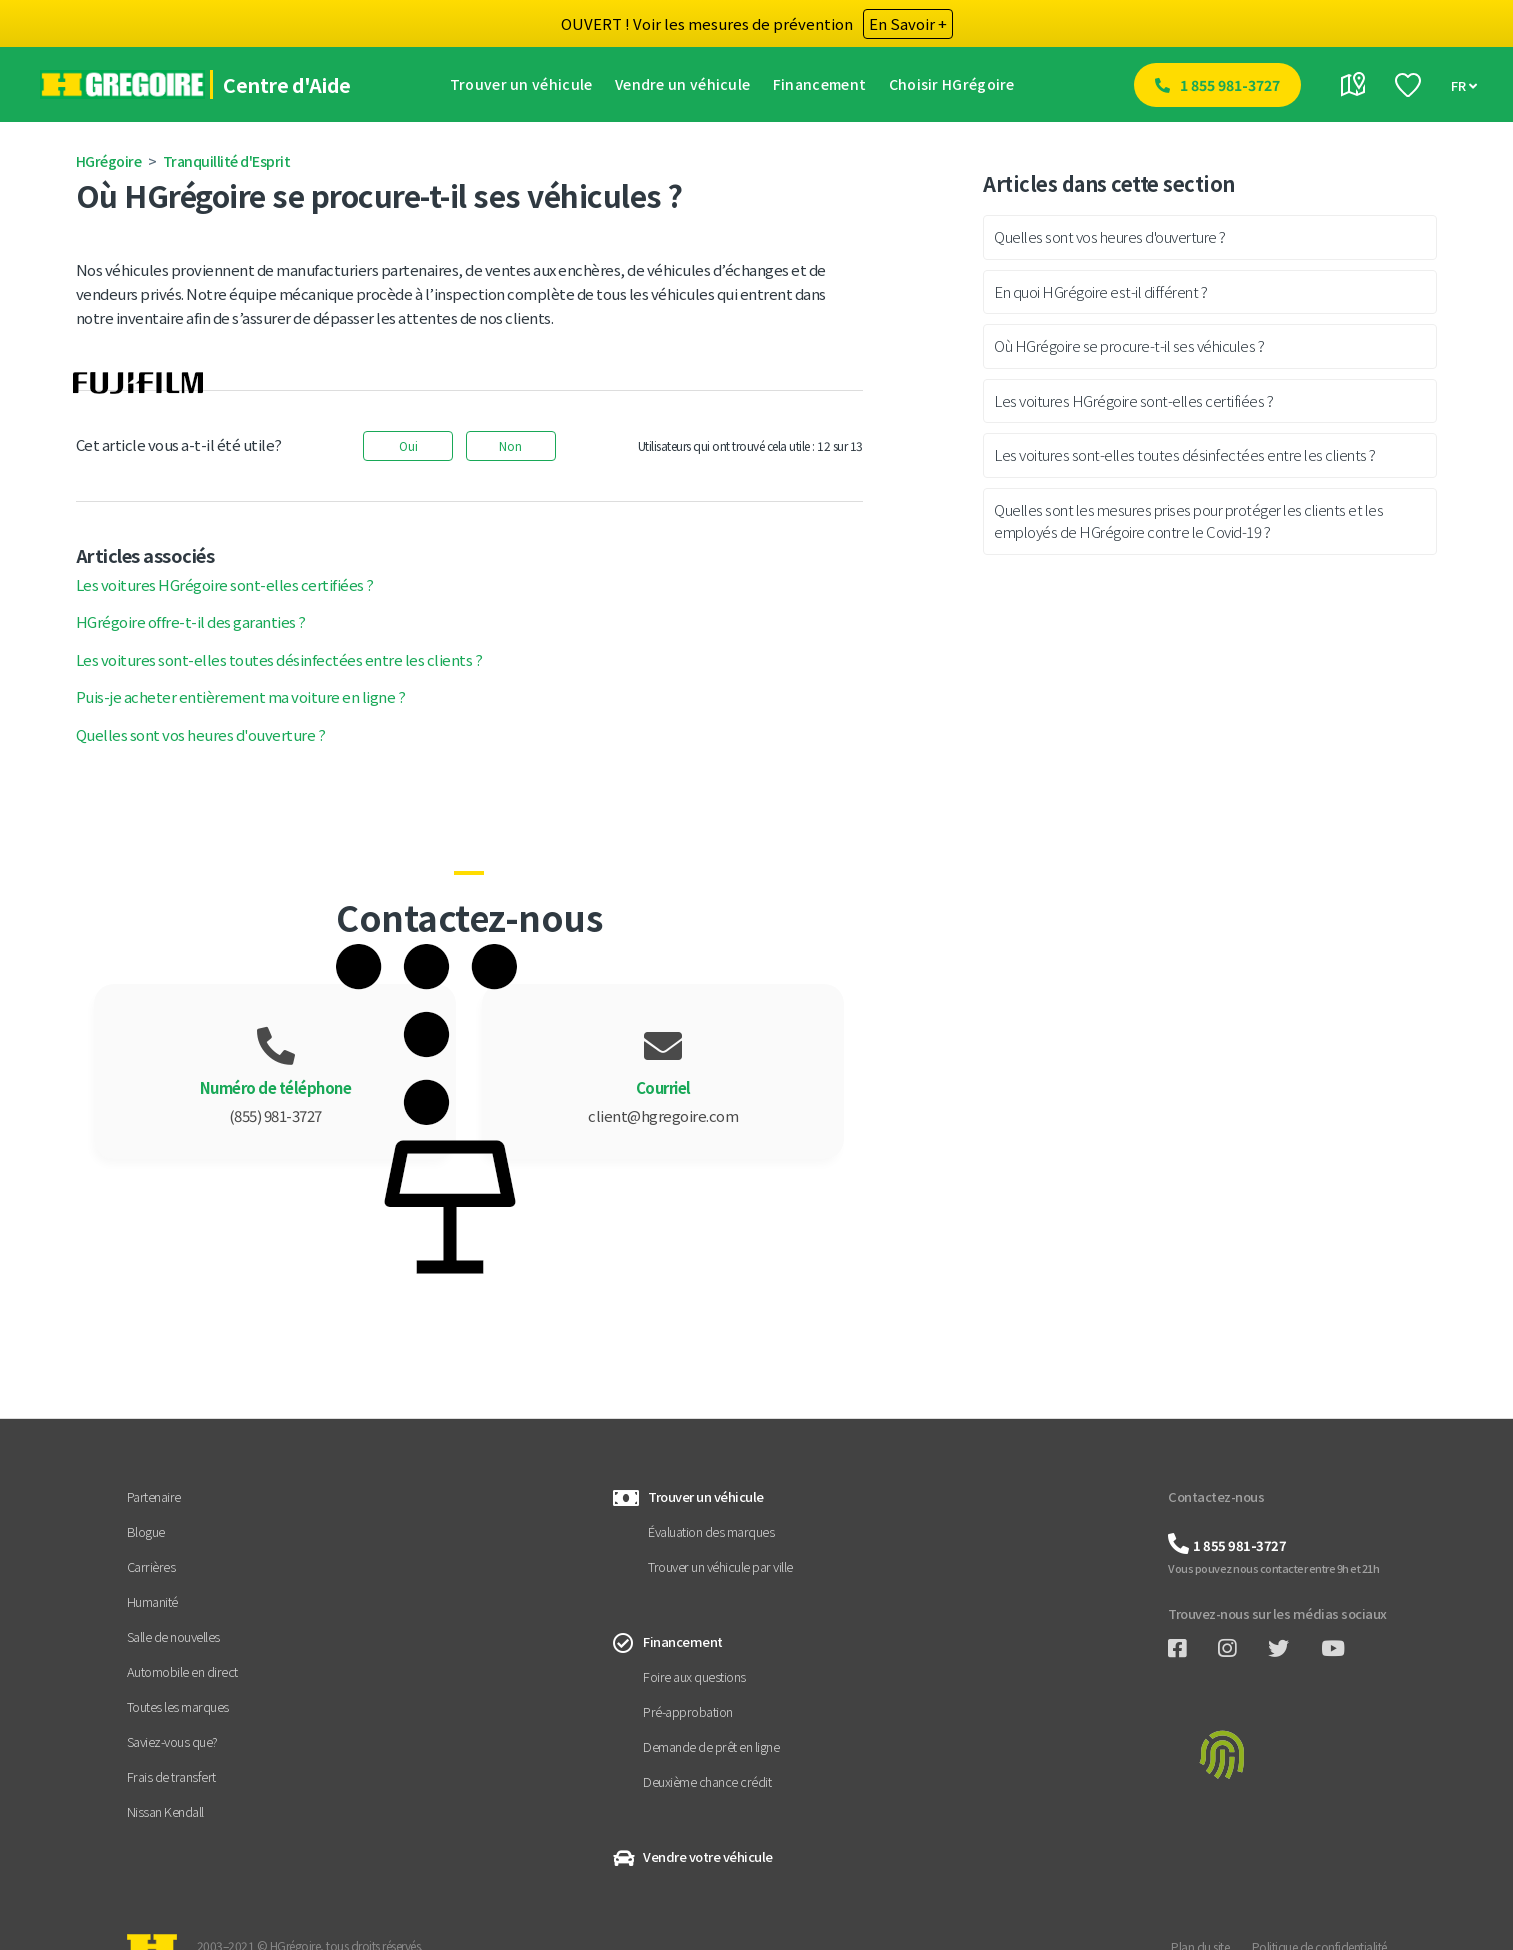 This screenshot has height=1950, width=1513. What do you see at coordinates (426, 1034) in the screenshot?
I see `visit tistory blog platform` at bounding box center [426, 1034].